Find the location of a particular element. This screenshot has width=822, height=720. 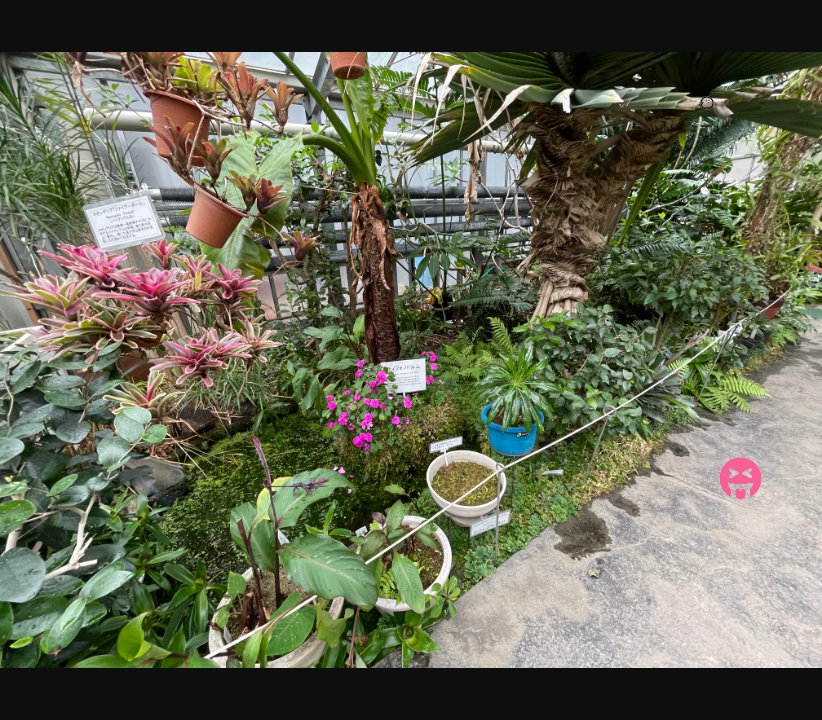

access bowling or sports-related features is located at coordinates (707, 103).